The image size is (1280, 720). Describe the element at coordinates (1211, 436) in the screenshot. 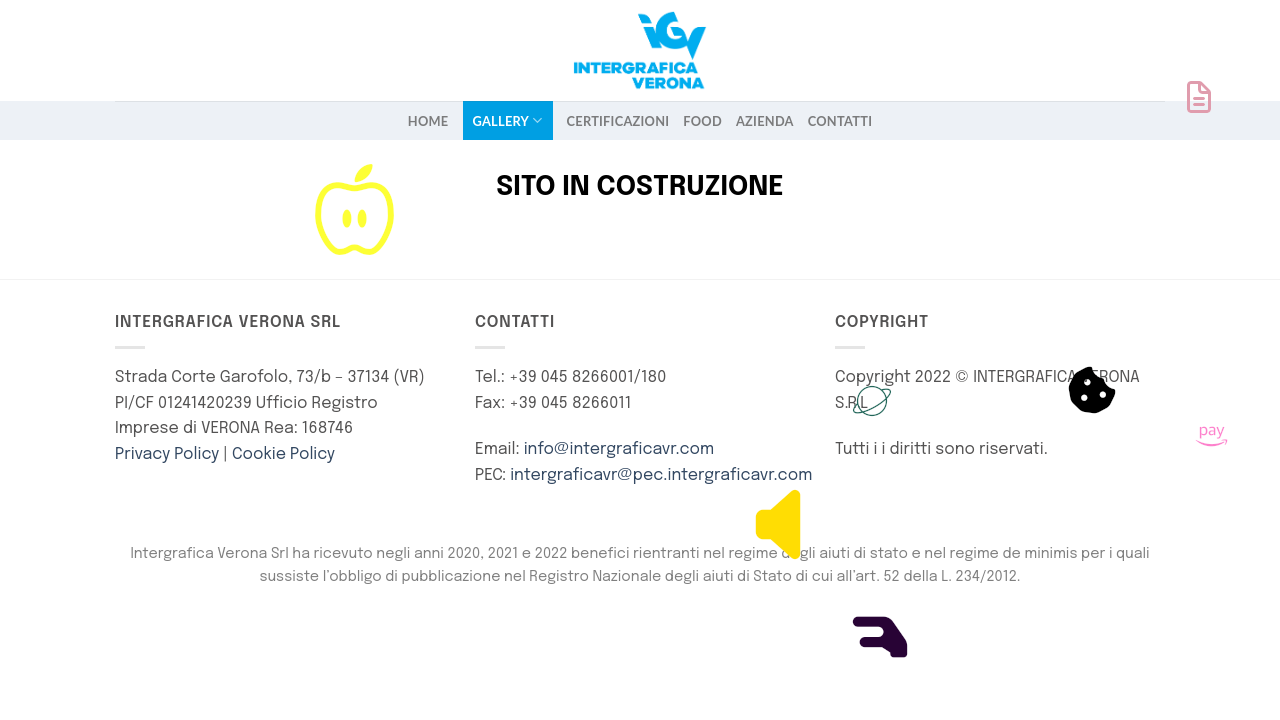

I see `pay with amazon pay` at that location.